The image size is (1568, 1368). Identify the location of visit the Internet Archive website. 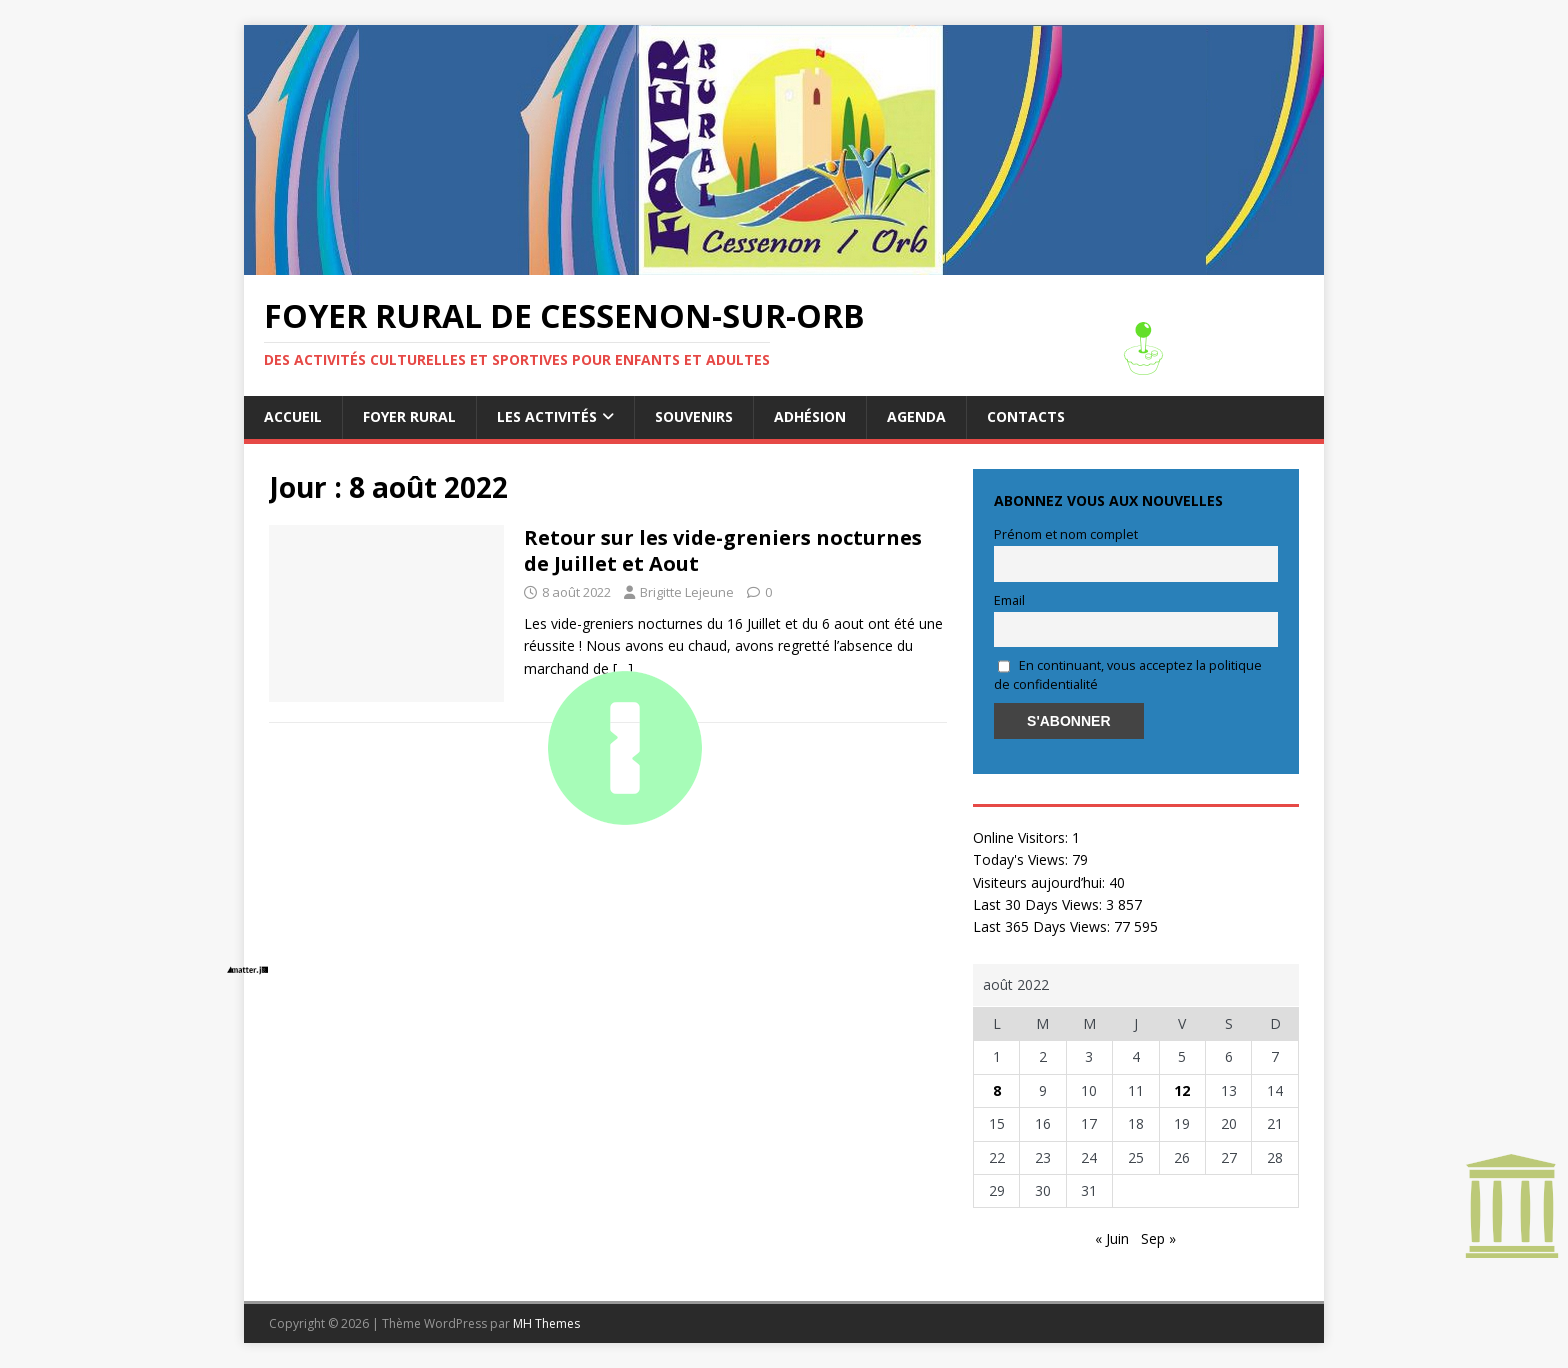
(1512, 1206).